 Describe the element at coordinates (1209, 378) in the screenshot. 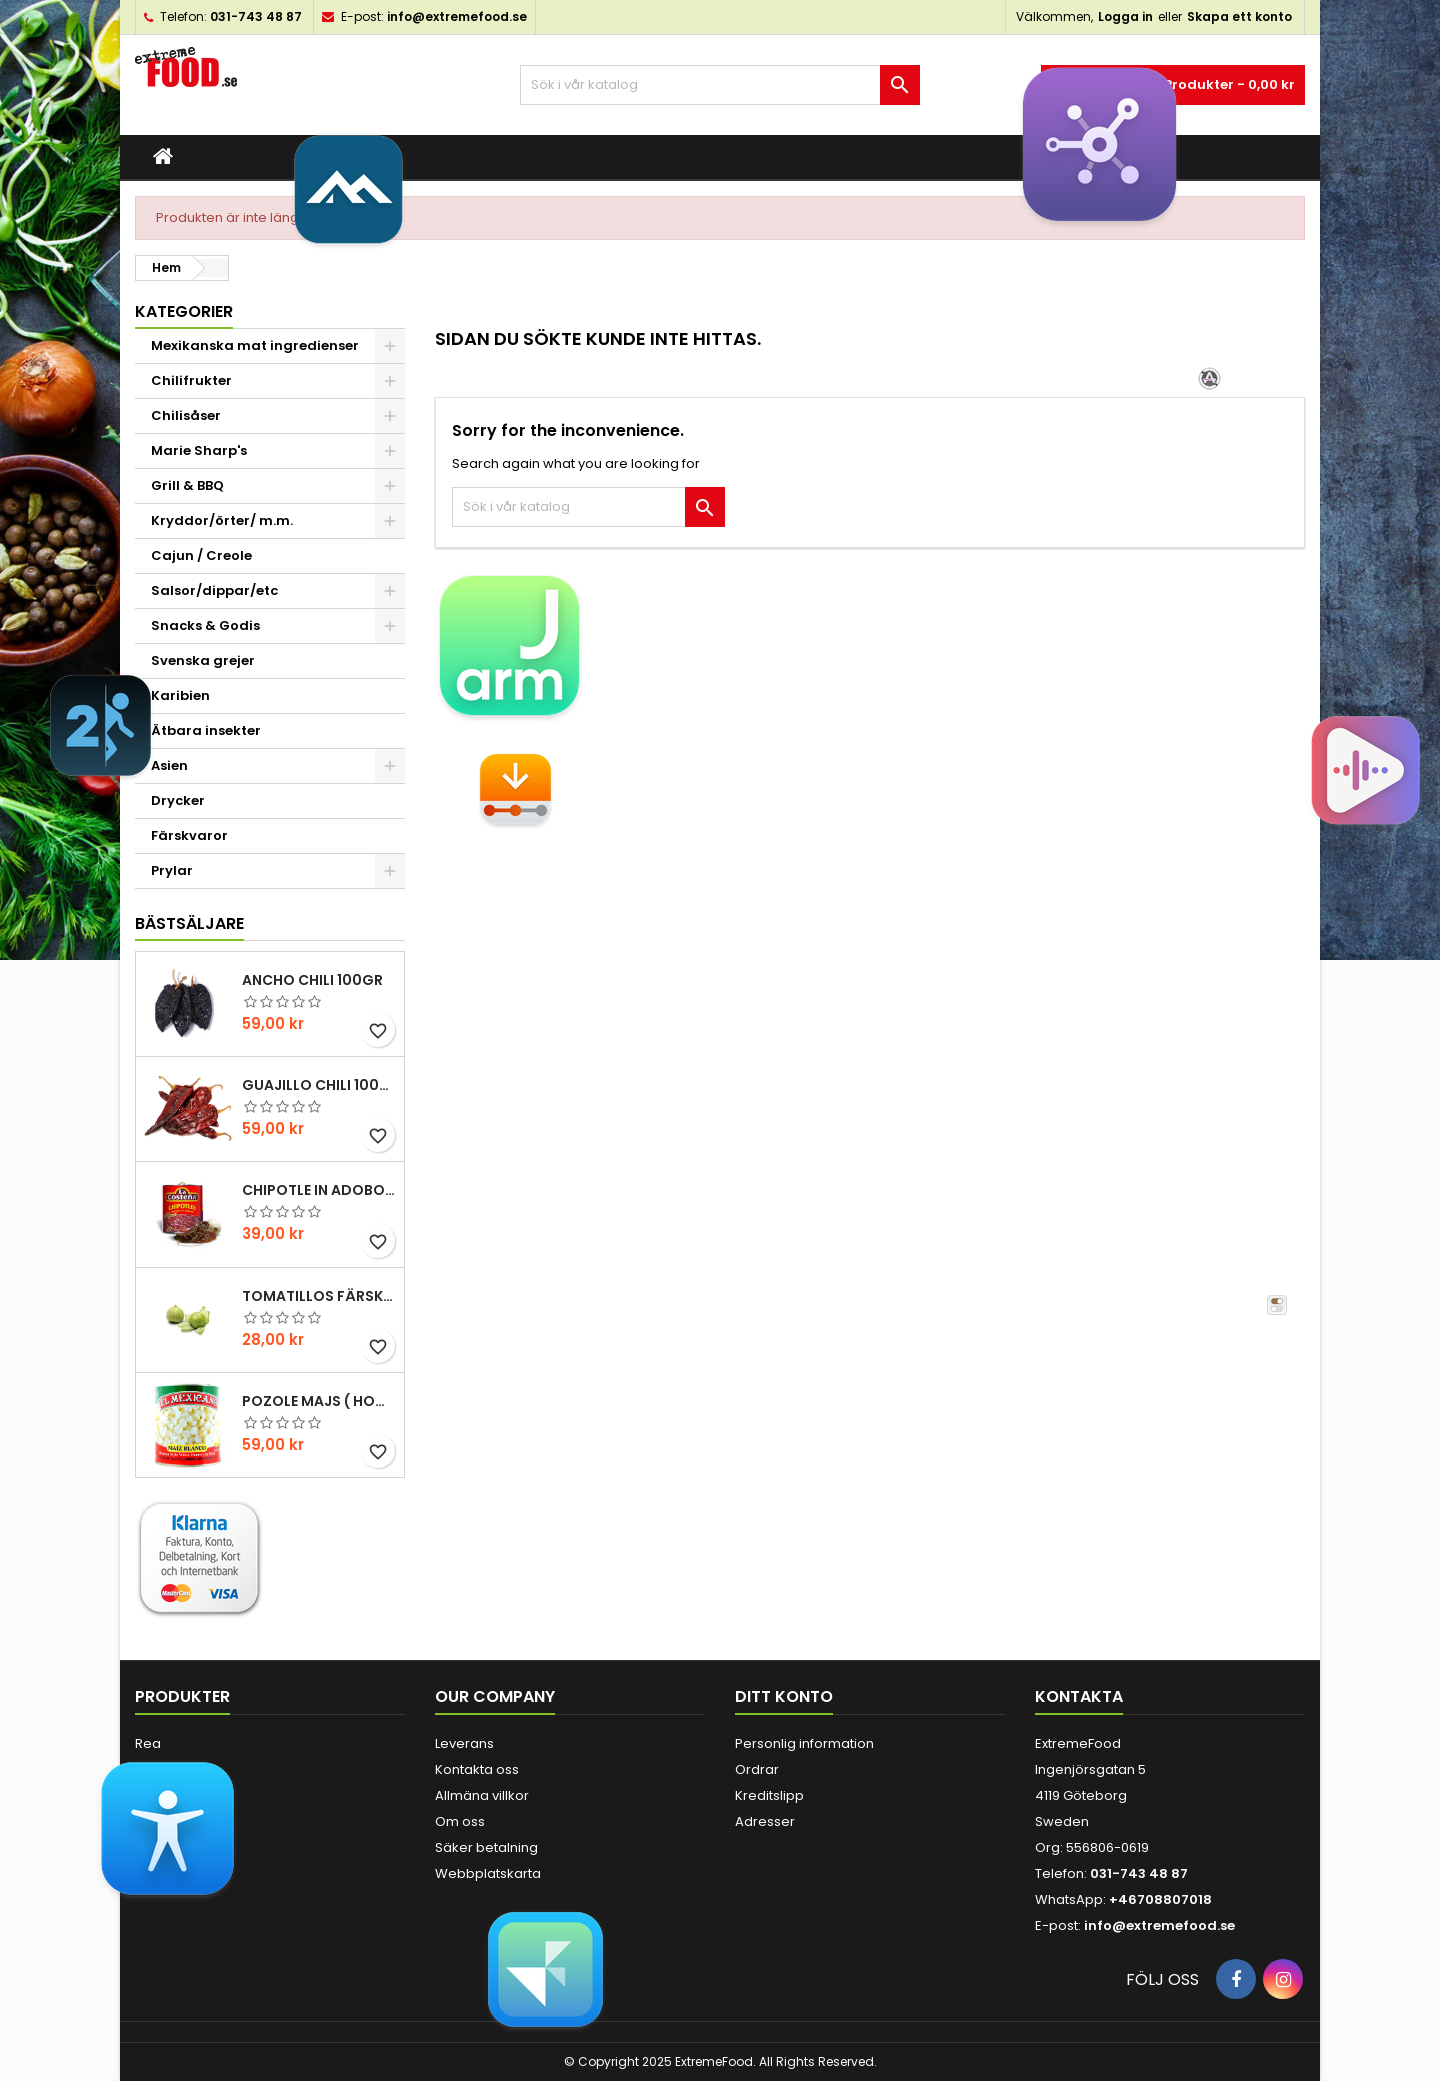

I see `open the software update manager` at that location.